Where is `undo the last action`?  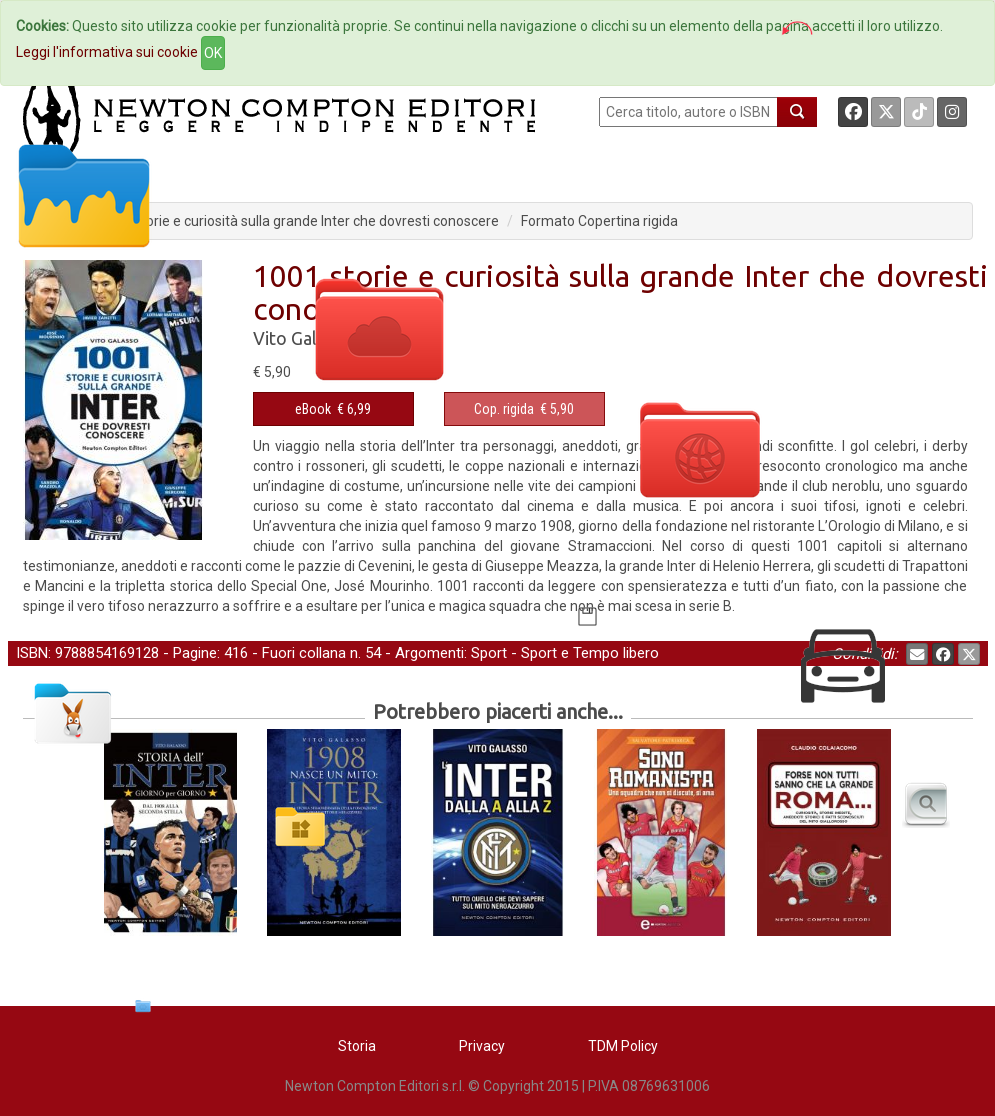
undo the last action is located at coordinates (797, 28).